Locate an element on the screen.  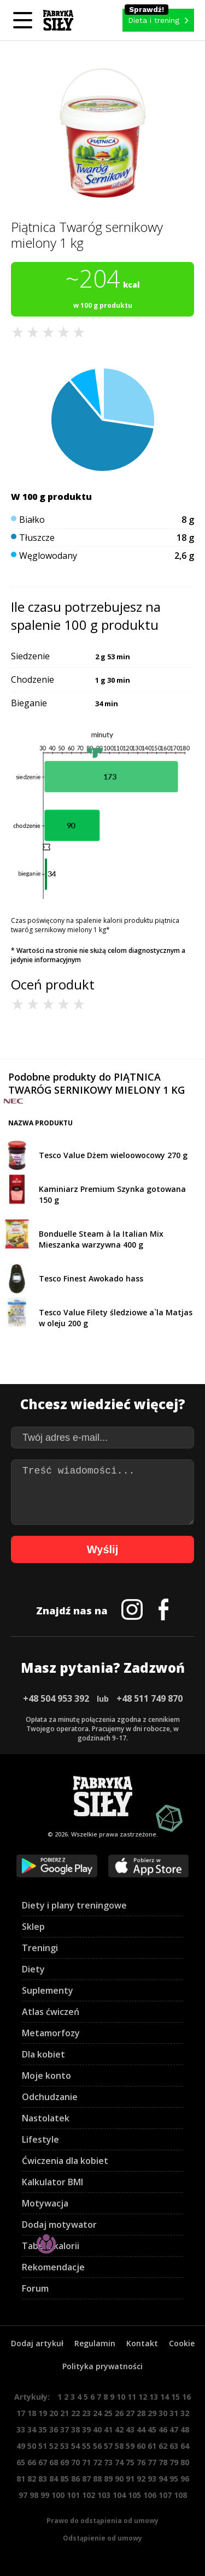
NEC corporation brand logo is located at coordinates (13, 1101).